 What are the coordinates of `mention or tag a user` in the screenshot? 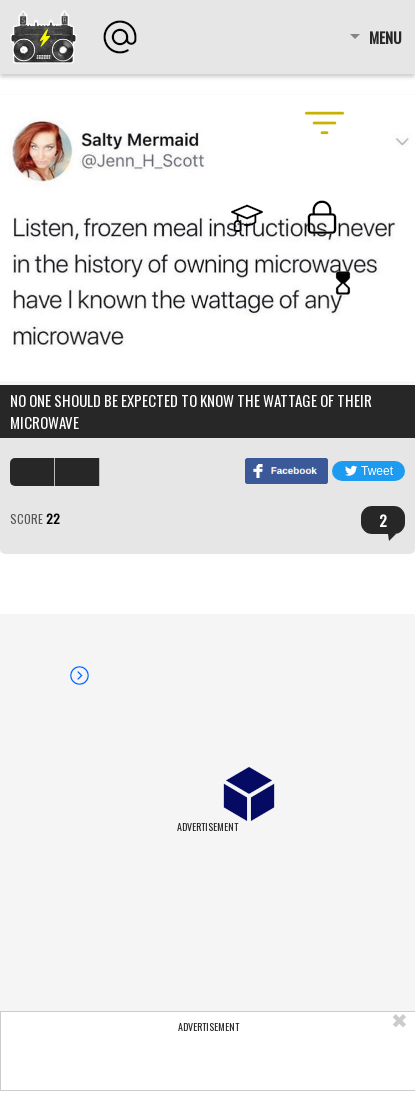 It's located at (120, 37).